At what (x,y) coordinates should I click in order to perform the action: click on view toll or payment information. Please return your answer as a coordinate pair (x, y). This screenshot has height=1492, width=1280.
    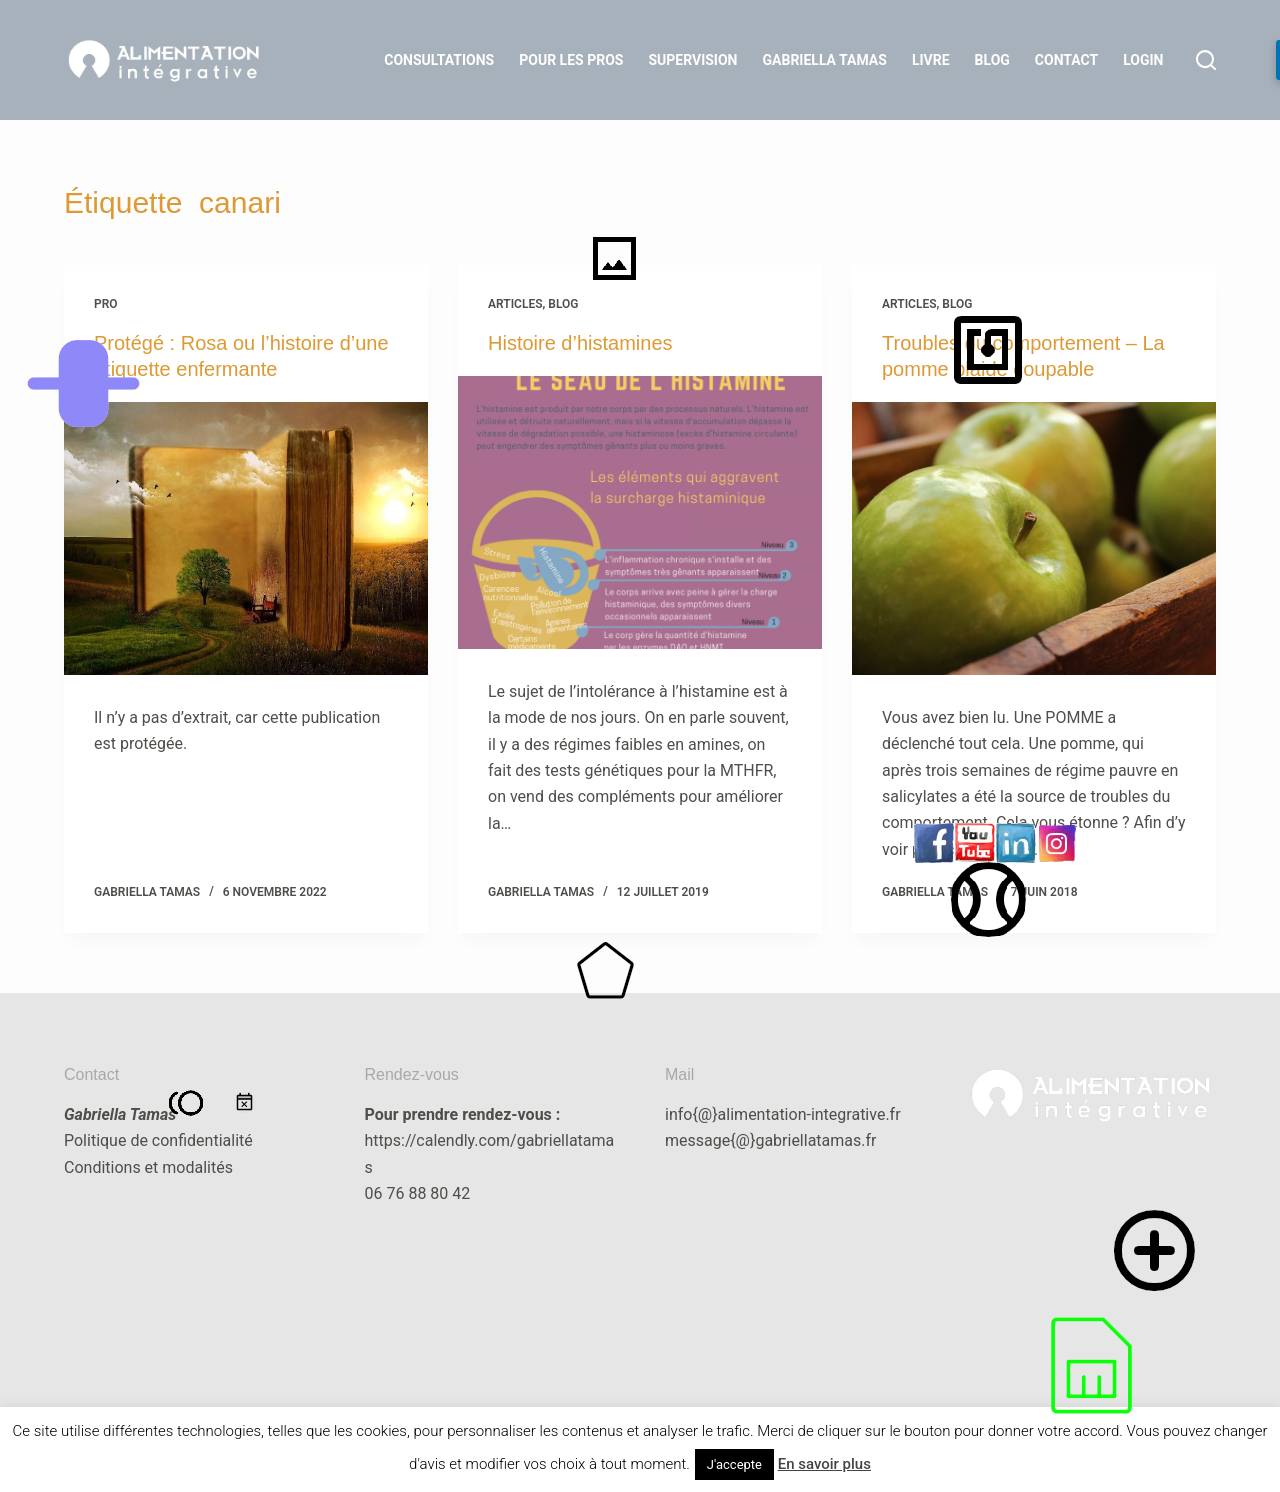
    Looking at the image, I should click on (186, 1103).